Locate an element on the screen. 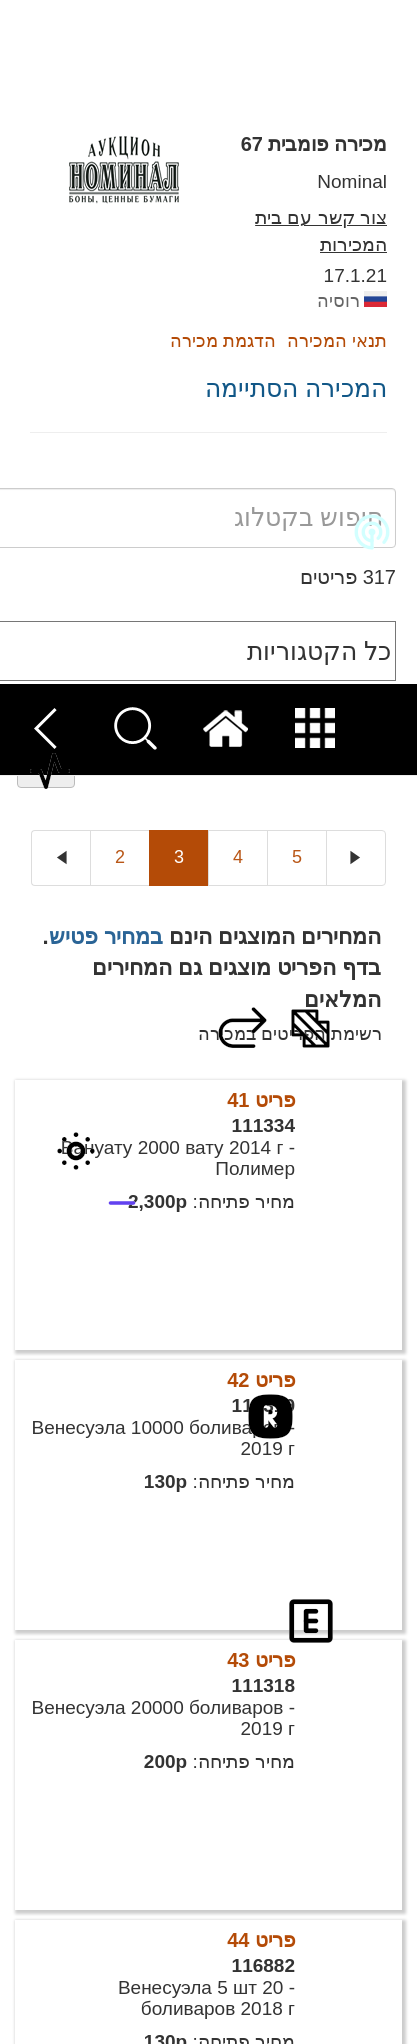 The image size is (417, 2044). view activity or health metrics is located at coordinates (50, 771).